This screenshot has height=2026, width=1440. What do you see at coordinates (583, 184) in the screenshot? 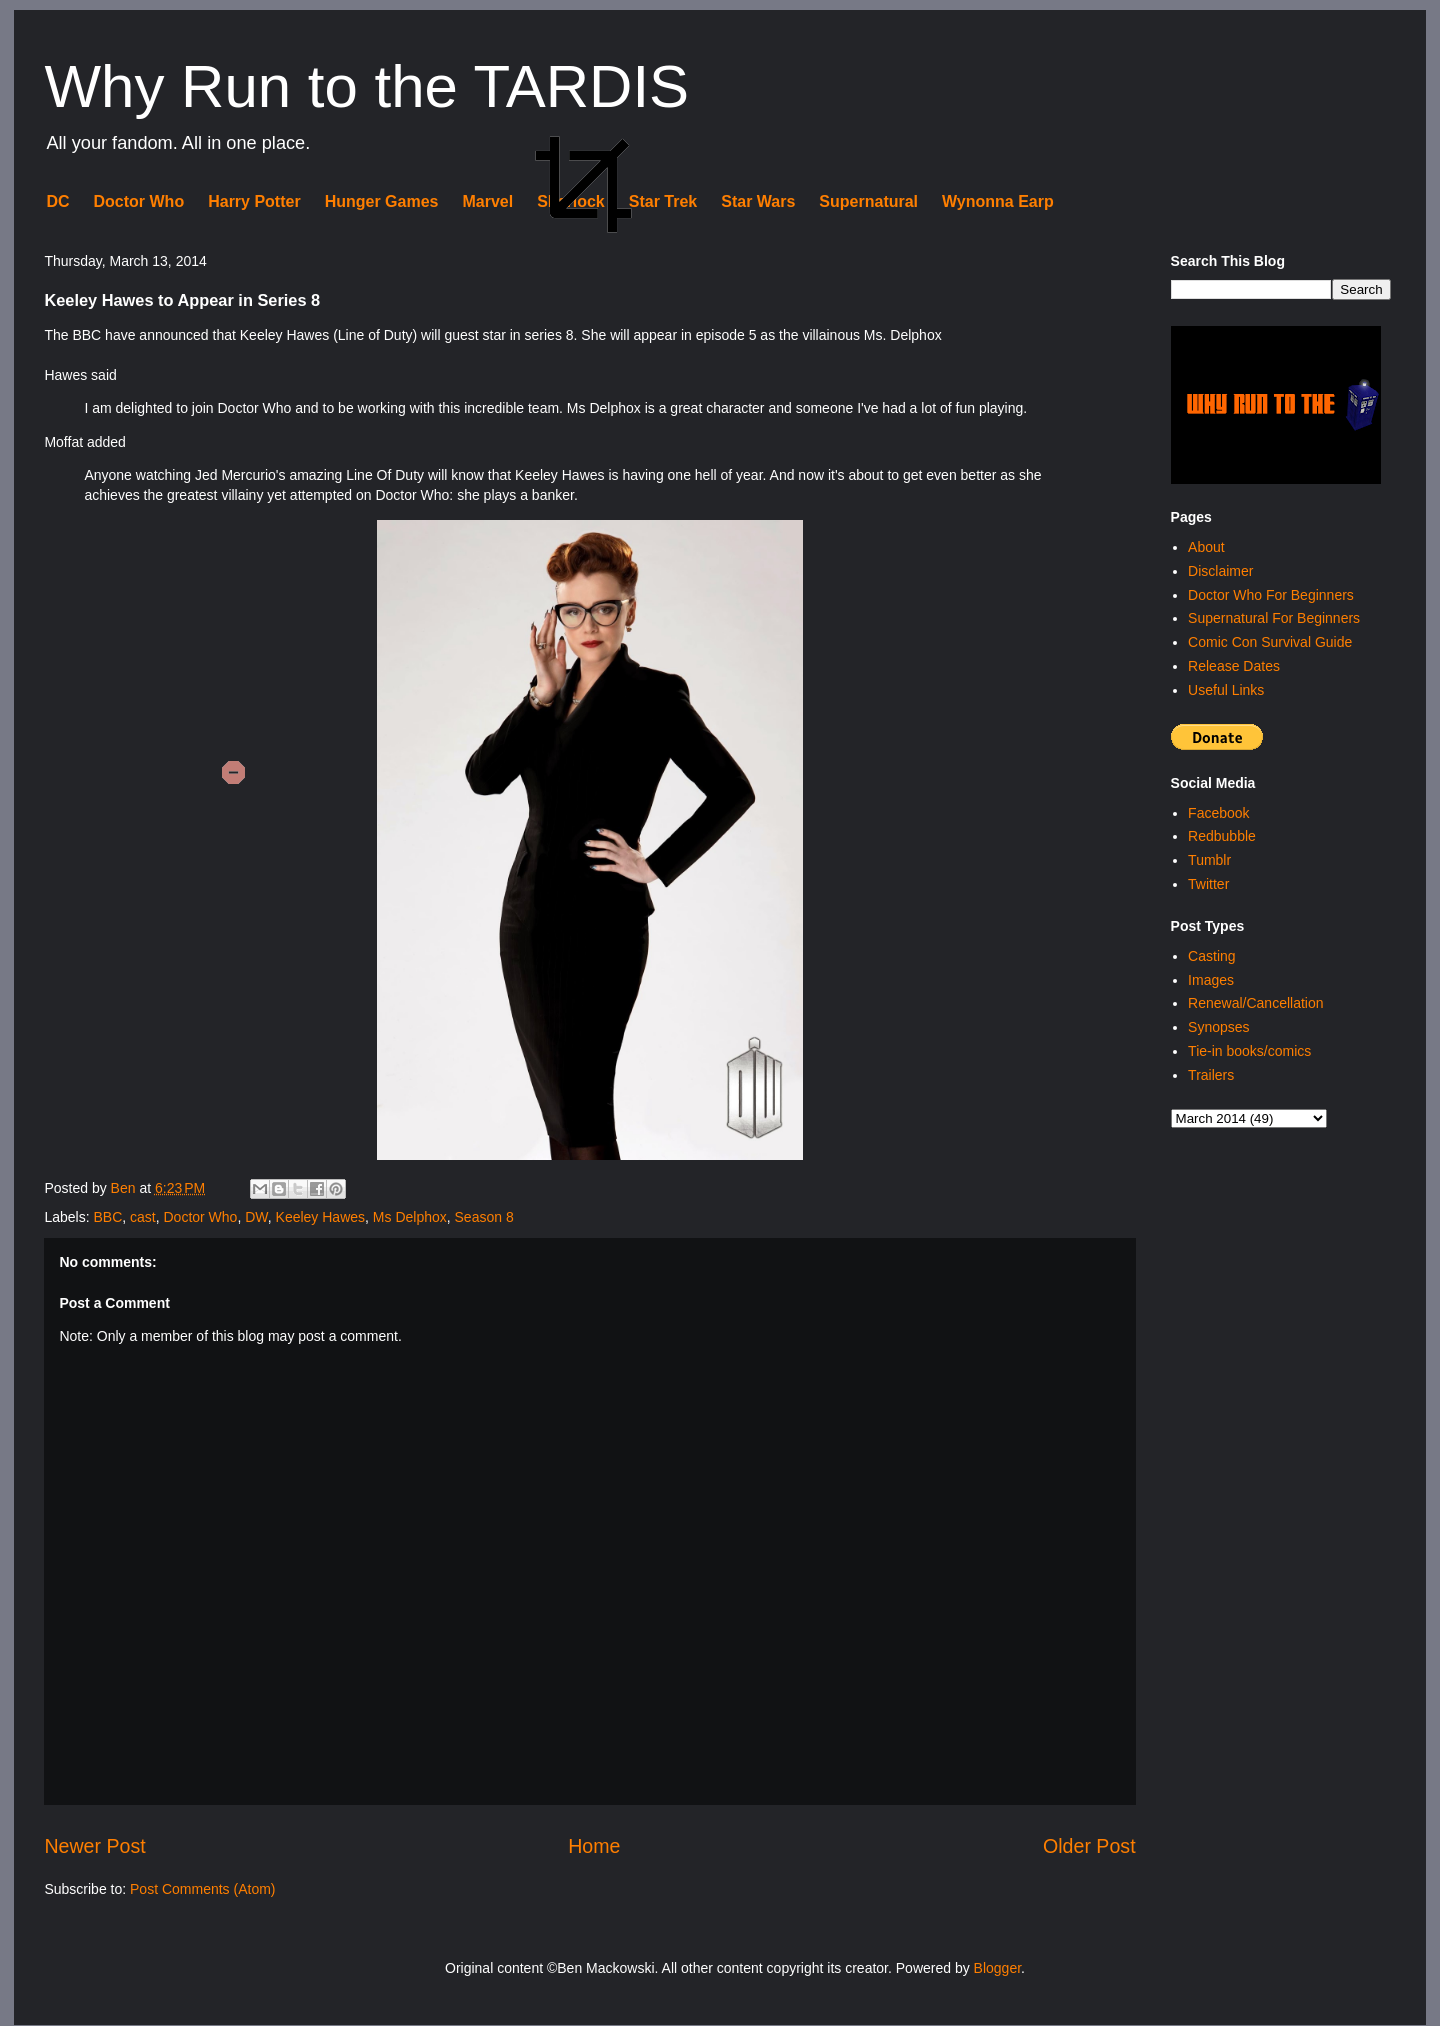
I see `crop an image or photo` at bounding box center [583, 184].